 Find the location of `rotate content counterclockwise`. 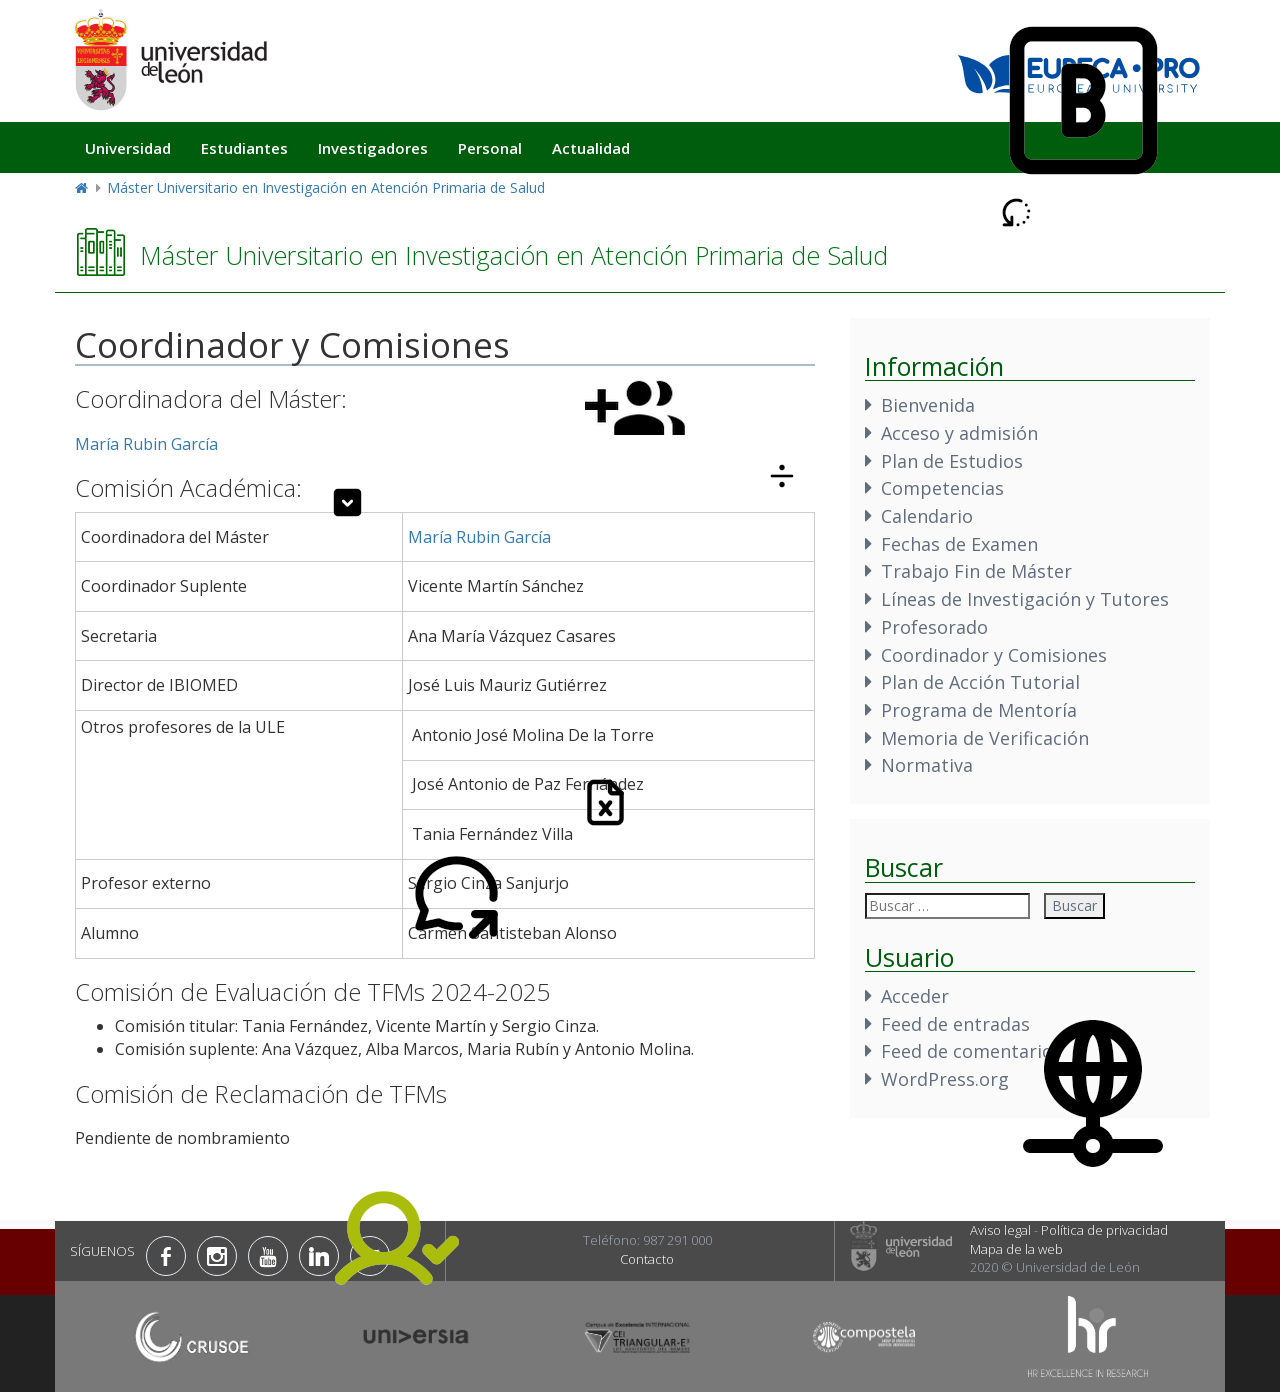

rotate content counterclockwise is located at coordinates (1016, 212).